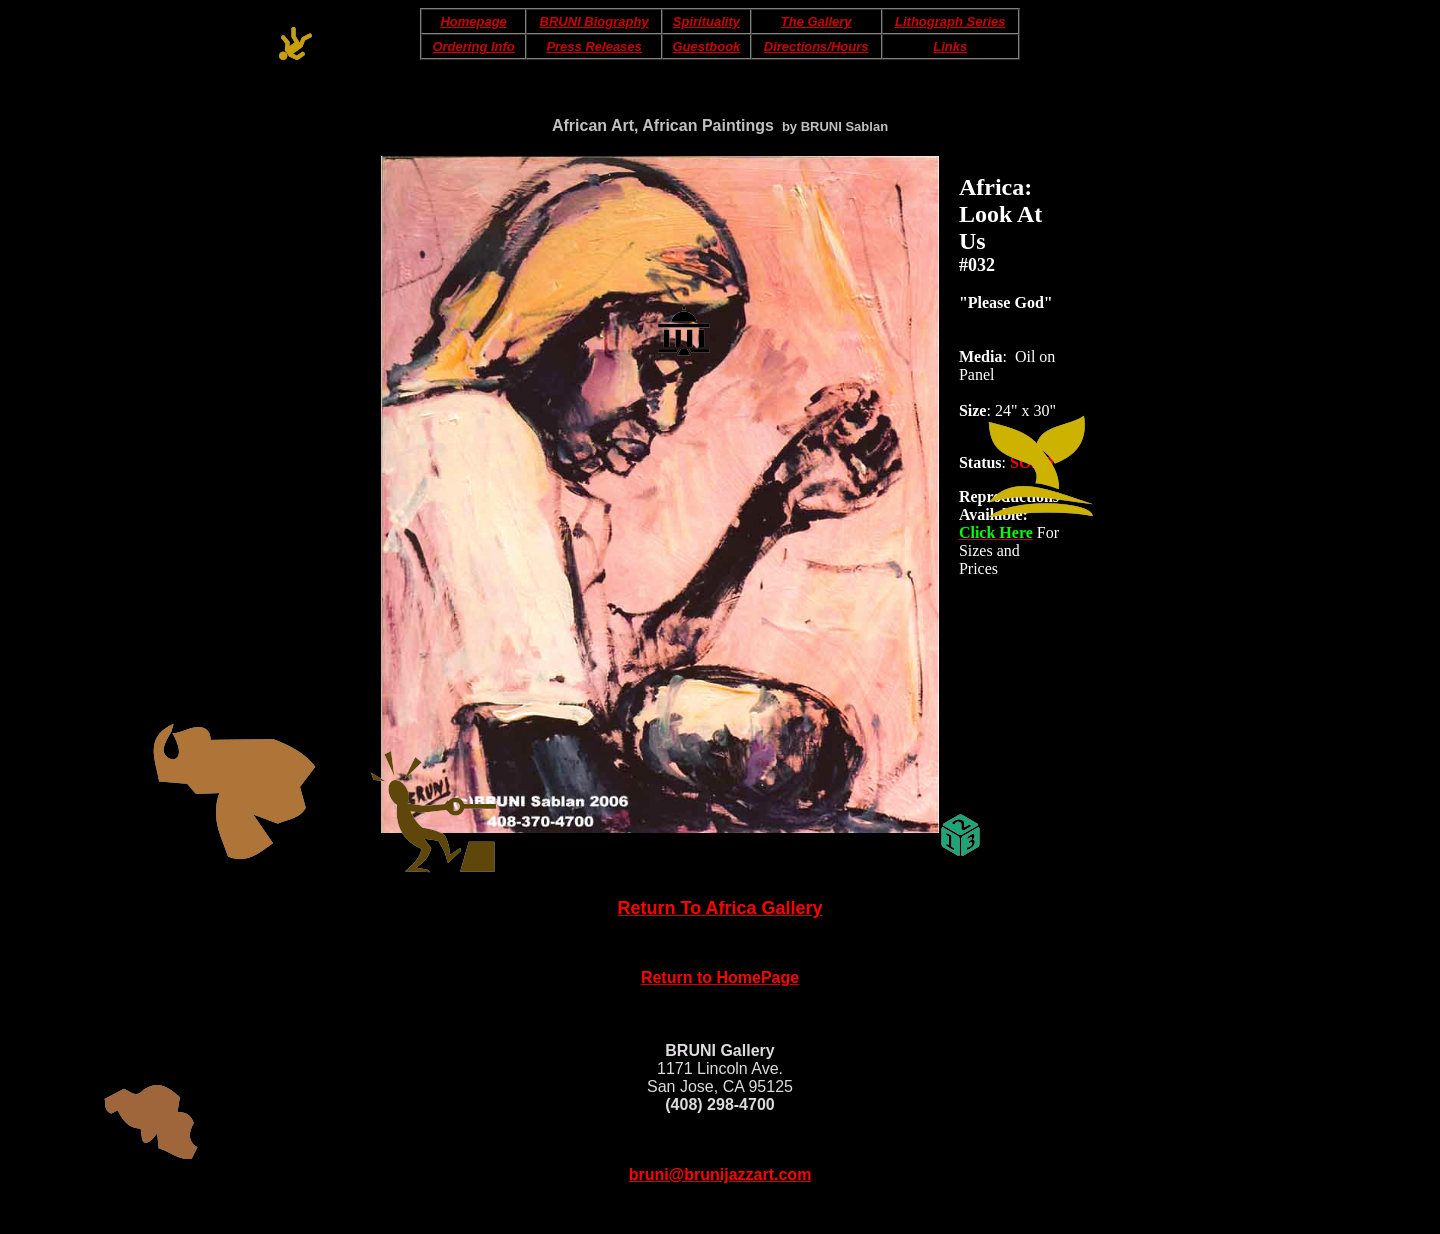 This screenshot has width=1440, height=1234. Describe the element at coordinates (684, 329) in the screenshot. I see `access government or civic services` at that location.